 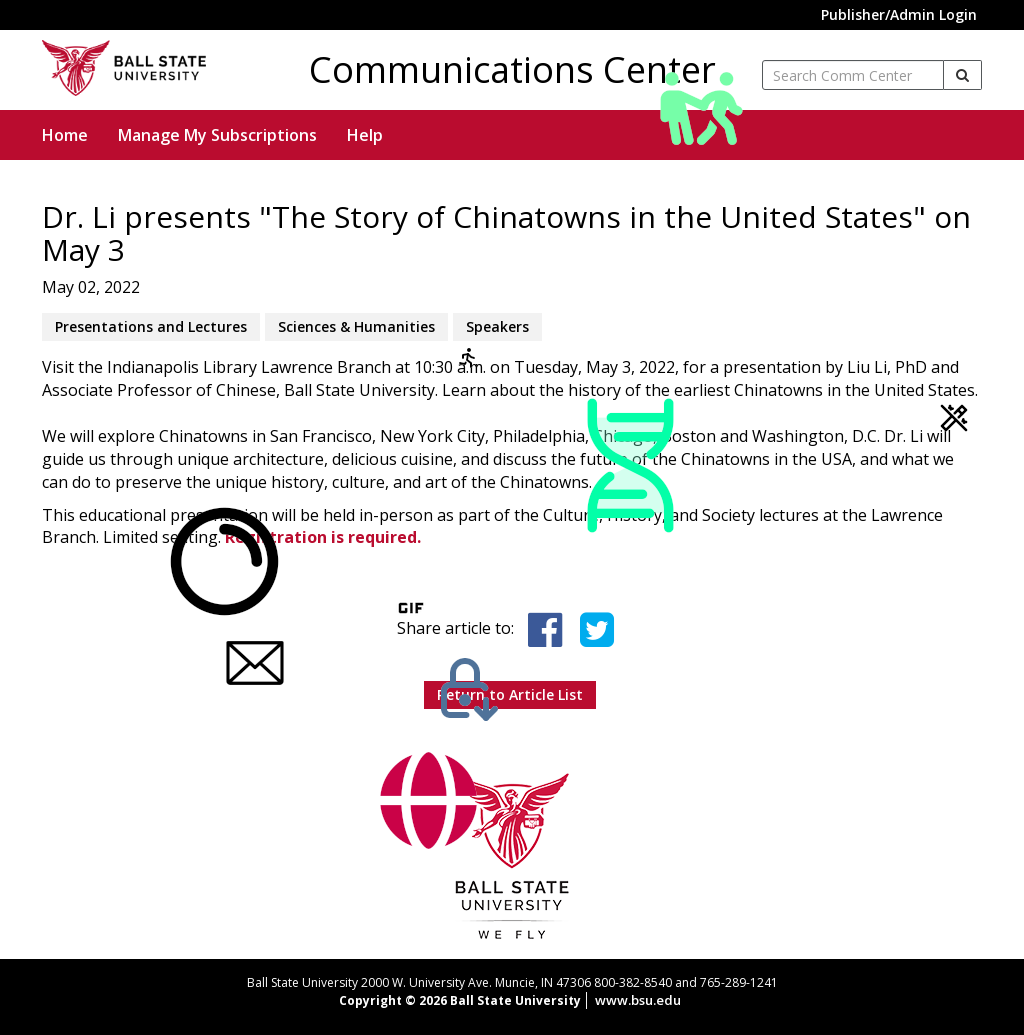 What do you see at coordinates (701, 108) in the screenshot?
I see `indicates evacuation or emergency exit in progress` at bounding box center [701, 108].